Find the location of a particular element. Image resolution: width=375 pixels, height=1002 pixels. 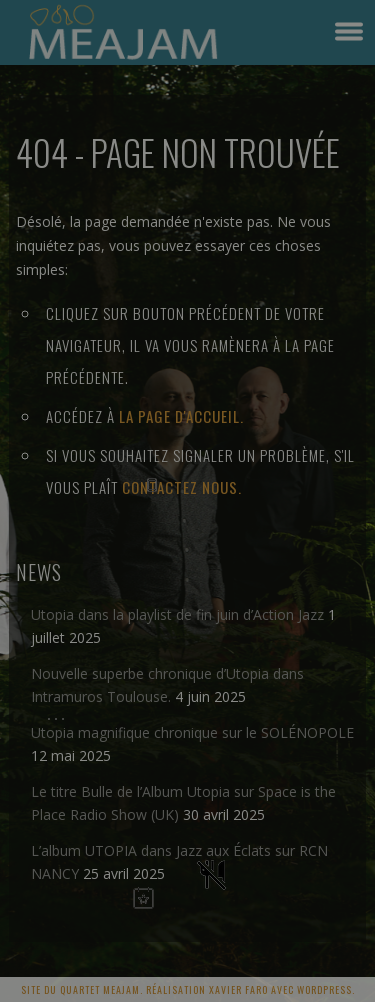

access more options or actions is located at coordinates (56, 719).